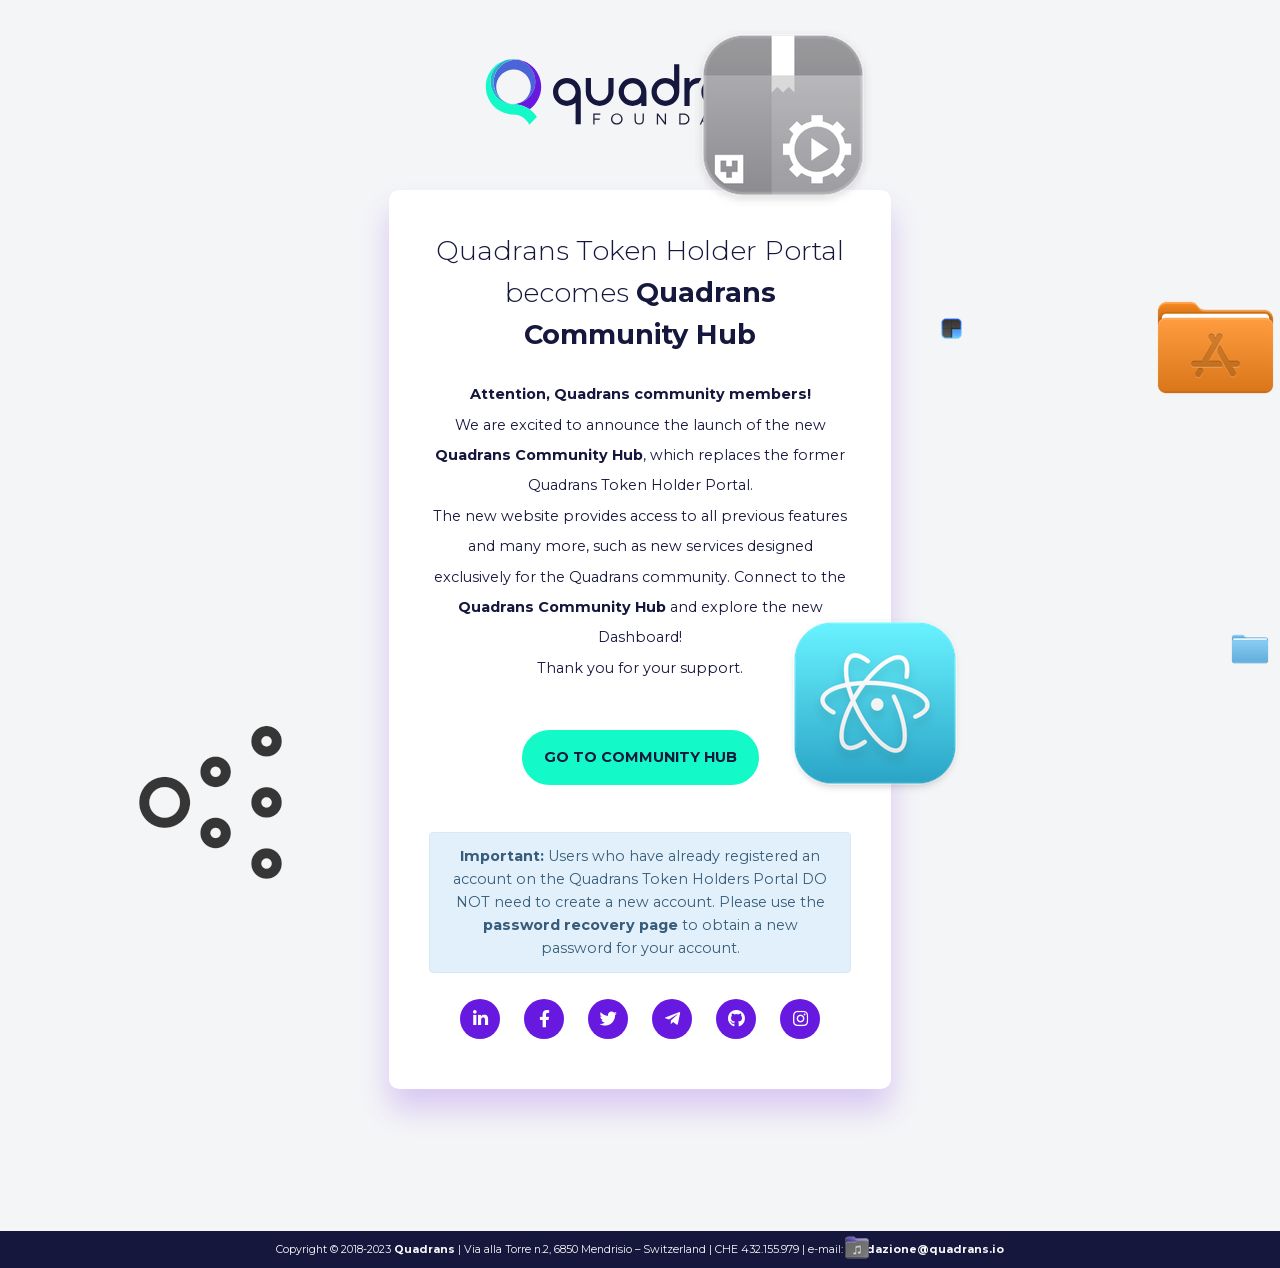 Image resolution: width=1280 pixels, height=1268 pixels. Describe the element at coordinates (1250, 649) in the screenshot. I see `open folder to view contents` at that location.